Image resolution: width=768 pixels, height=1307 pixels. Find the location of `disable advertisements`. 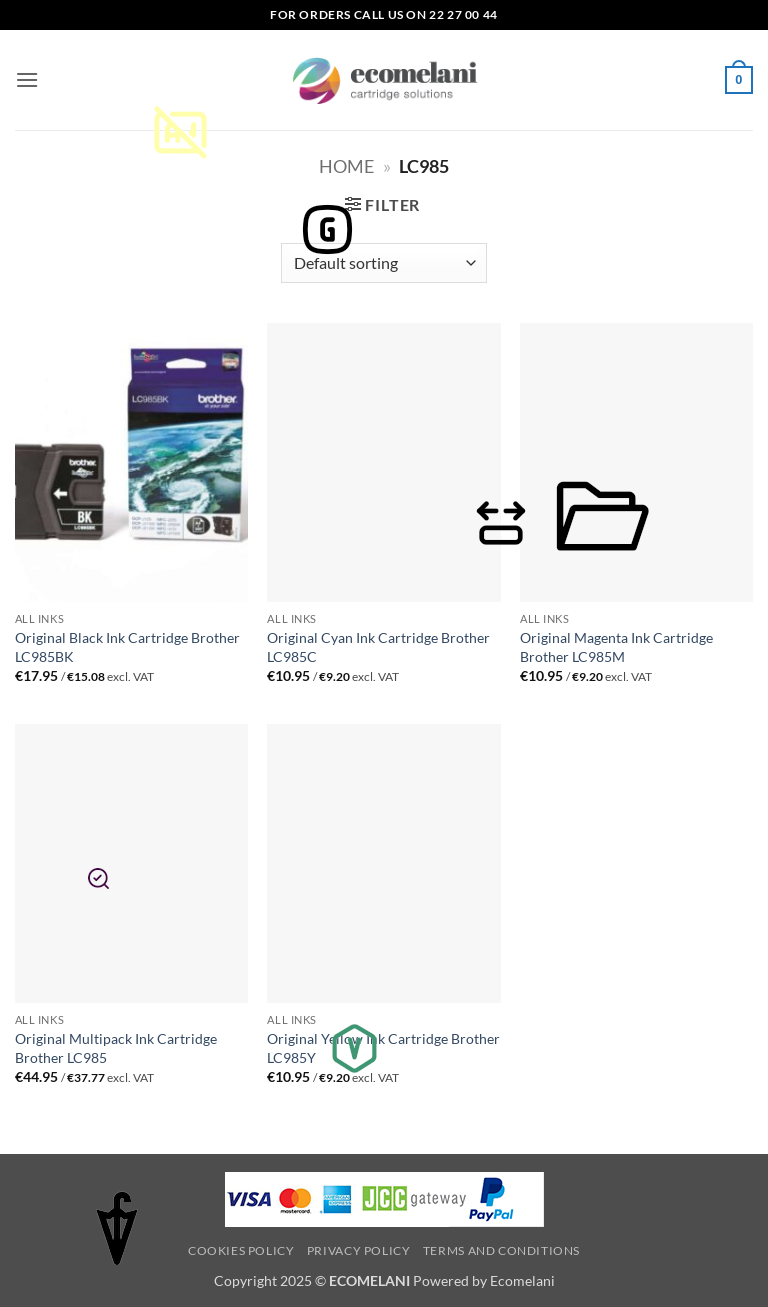

disable advertisements is located at coordinates (180, 132).